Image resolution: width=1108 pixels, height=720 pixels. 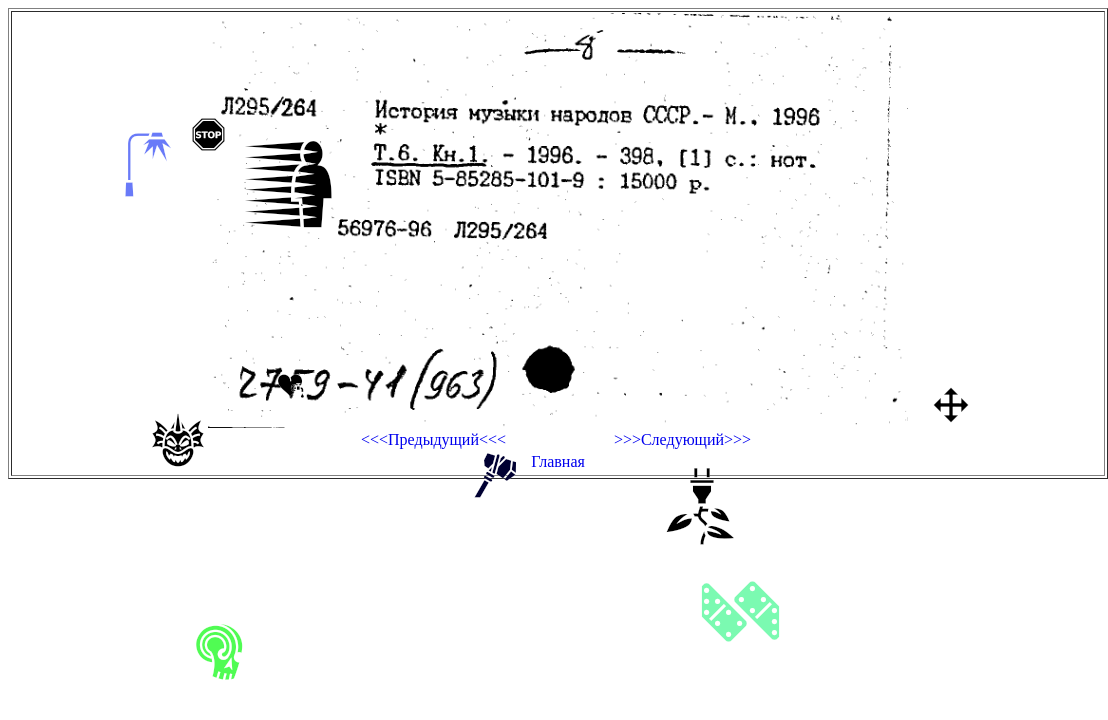 What do you see at coordinates (702, 505) in the screenshot?
I see `indicates eco-friendly or sustainable energy mode` at bounding box center [702, 505].